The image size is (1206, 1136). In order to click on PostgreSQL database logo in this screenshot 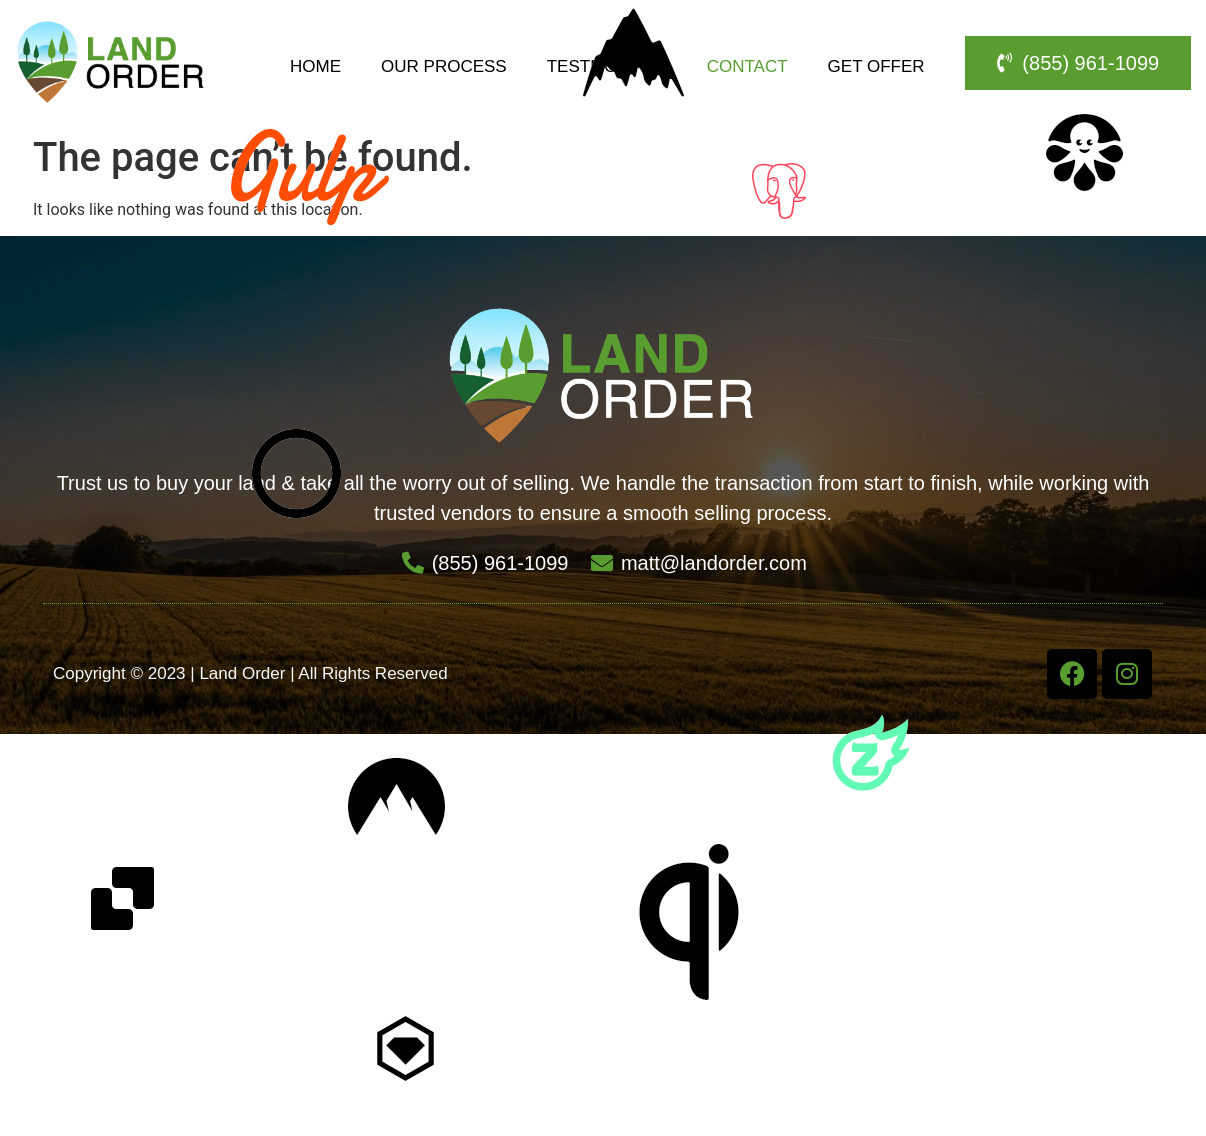, I will do `click(779, 191)`.